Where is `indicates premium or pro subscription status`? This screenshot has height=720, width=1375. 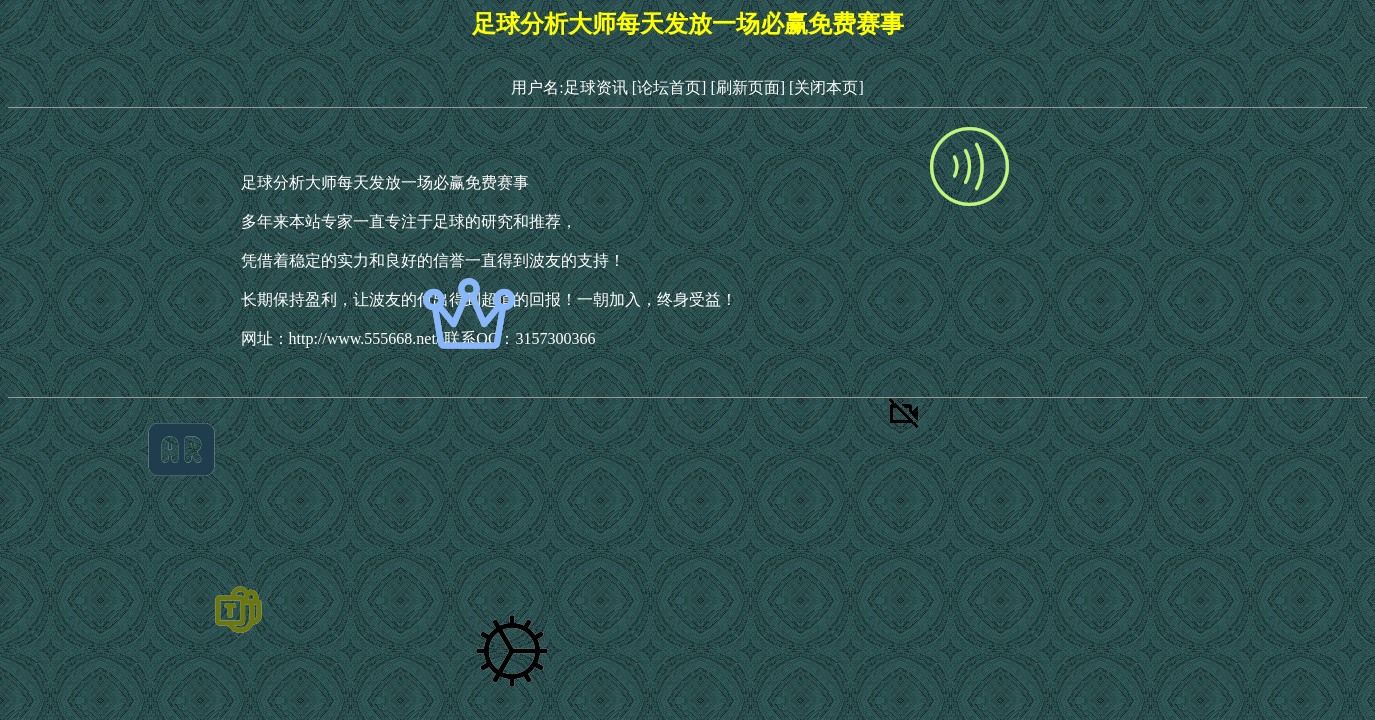 indicates premium or pro subscription status is located at coordinates (469, 318).